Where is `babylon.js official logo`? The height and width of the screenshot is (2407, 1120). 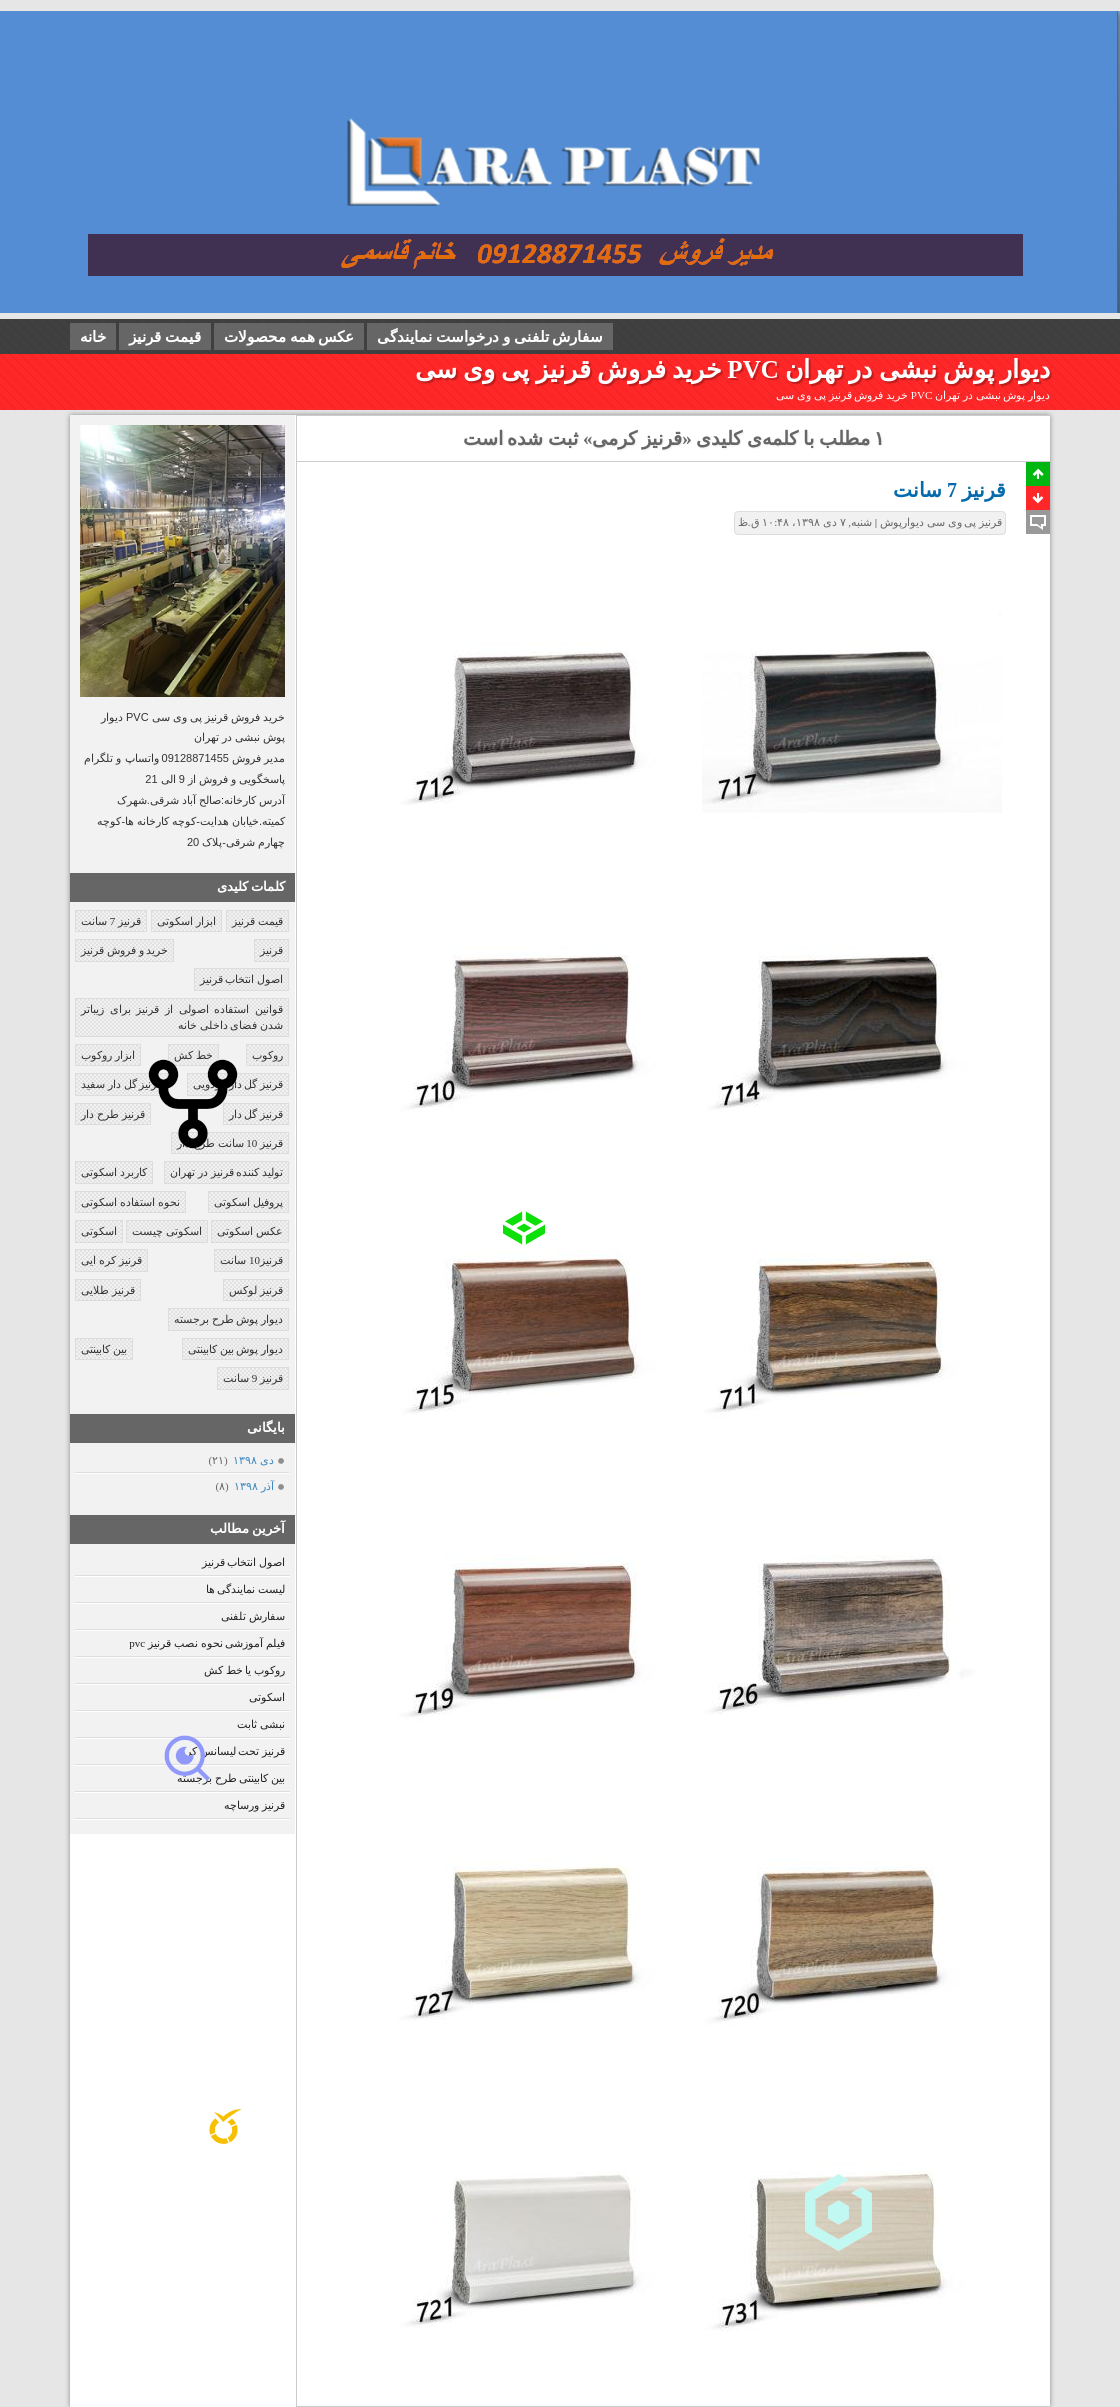
babylon.js official logo is located at coordinates (838, 2212).